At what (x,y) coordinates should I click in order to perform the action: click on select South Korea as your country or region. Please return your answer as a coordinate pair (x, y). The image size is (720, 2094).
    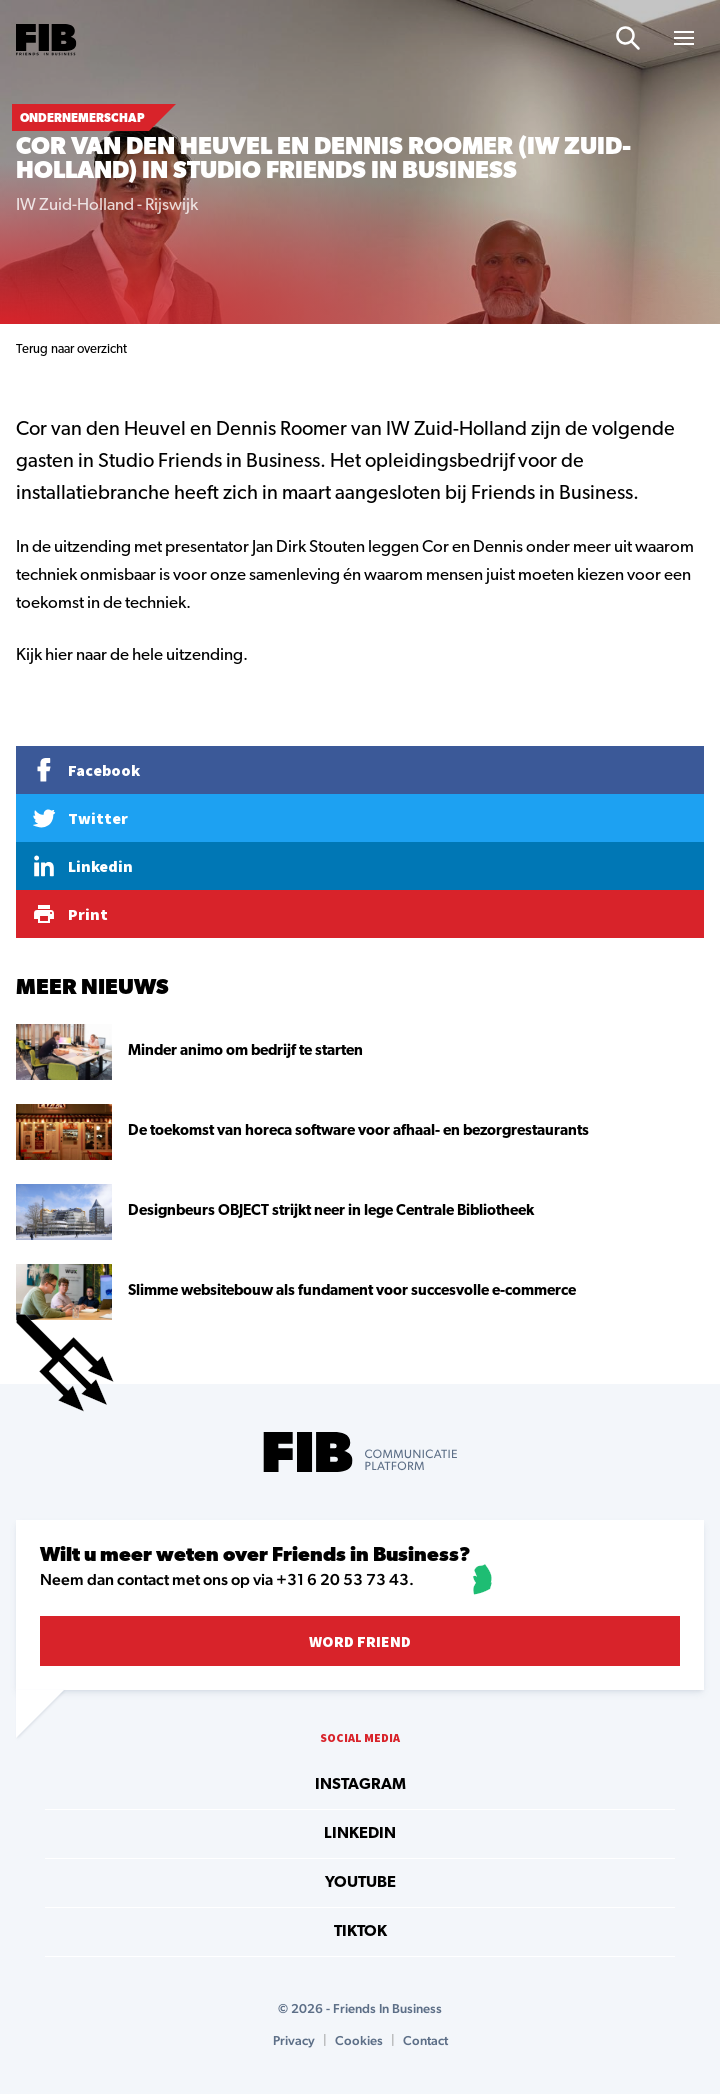
    Looking at the image, I should click on (482, 1580).